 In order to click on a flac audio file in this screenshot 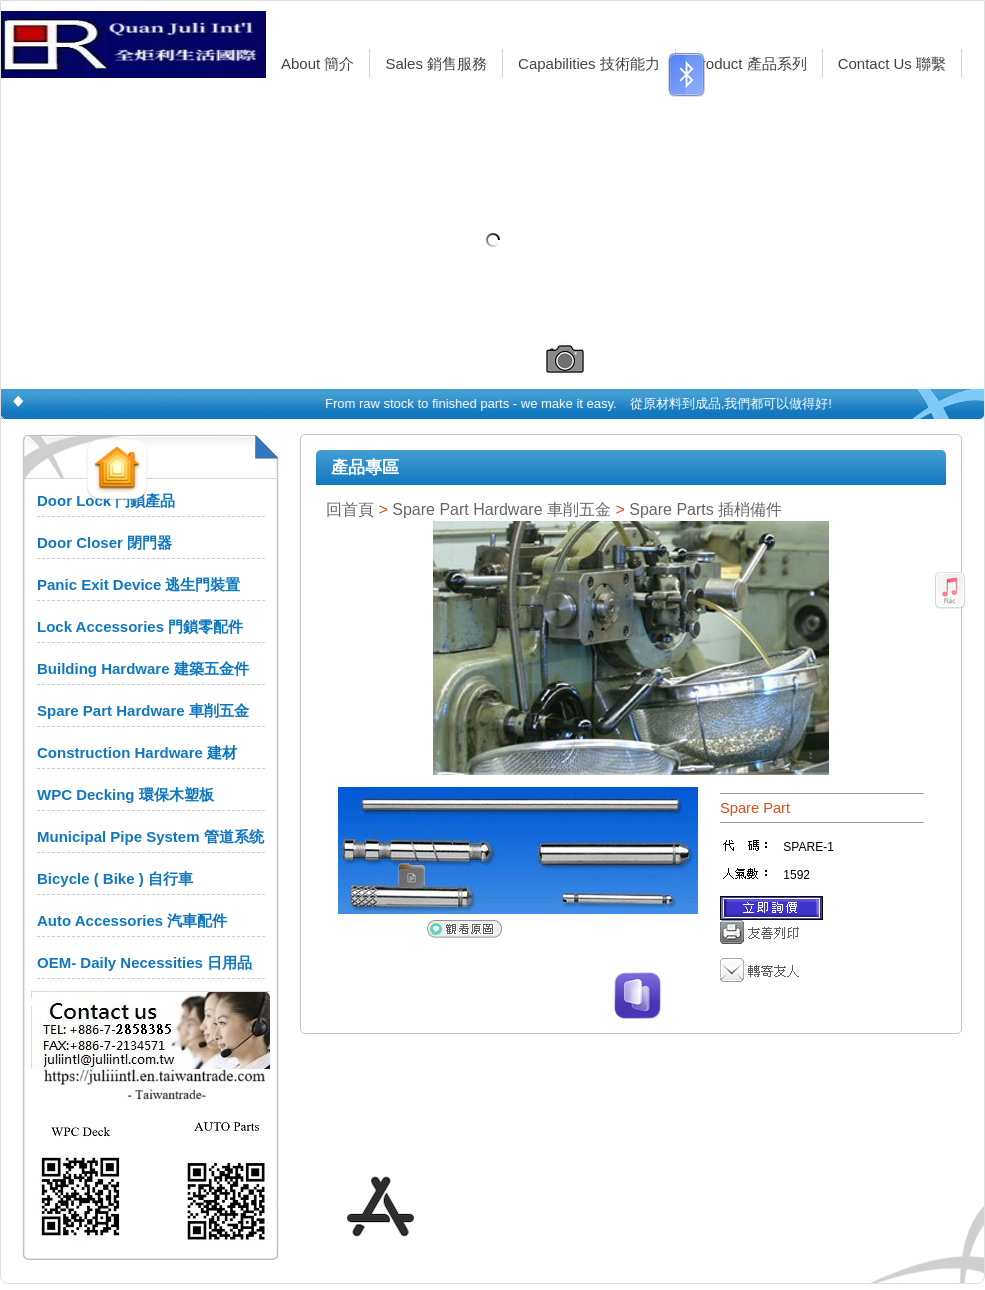, I will do `click(950, 590)`.